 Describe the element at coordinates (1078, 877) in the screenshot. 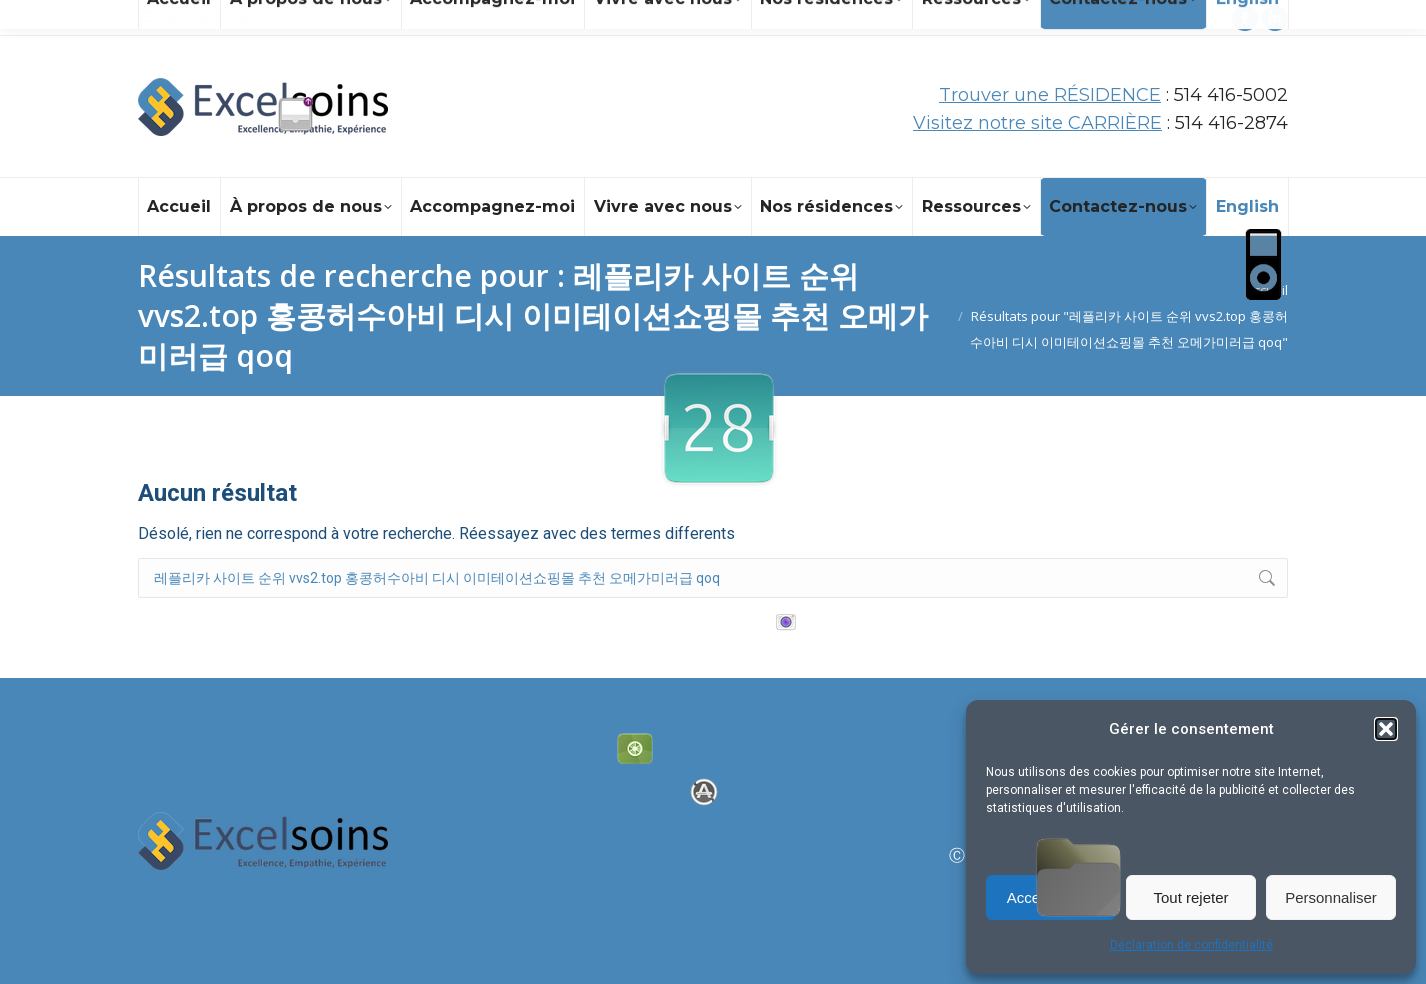

I see `indicates a valid drop target for dragging files` at that location.